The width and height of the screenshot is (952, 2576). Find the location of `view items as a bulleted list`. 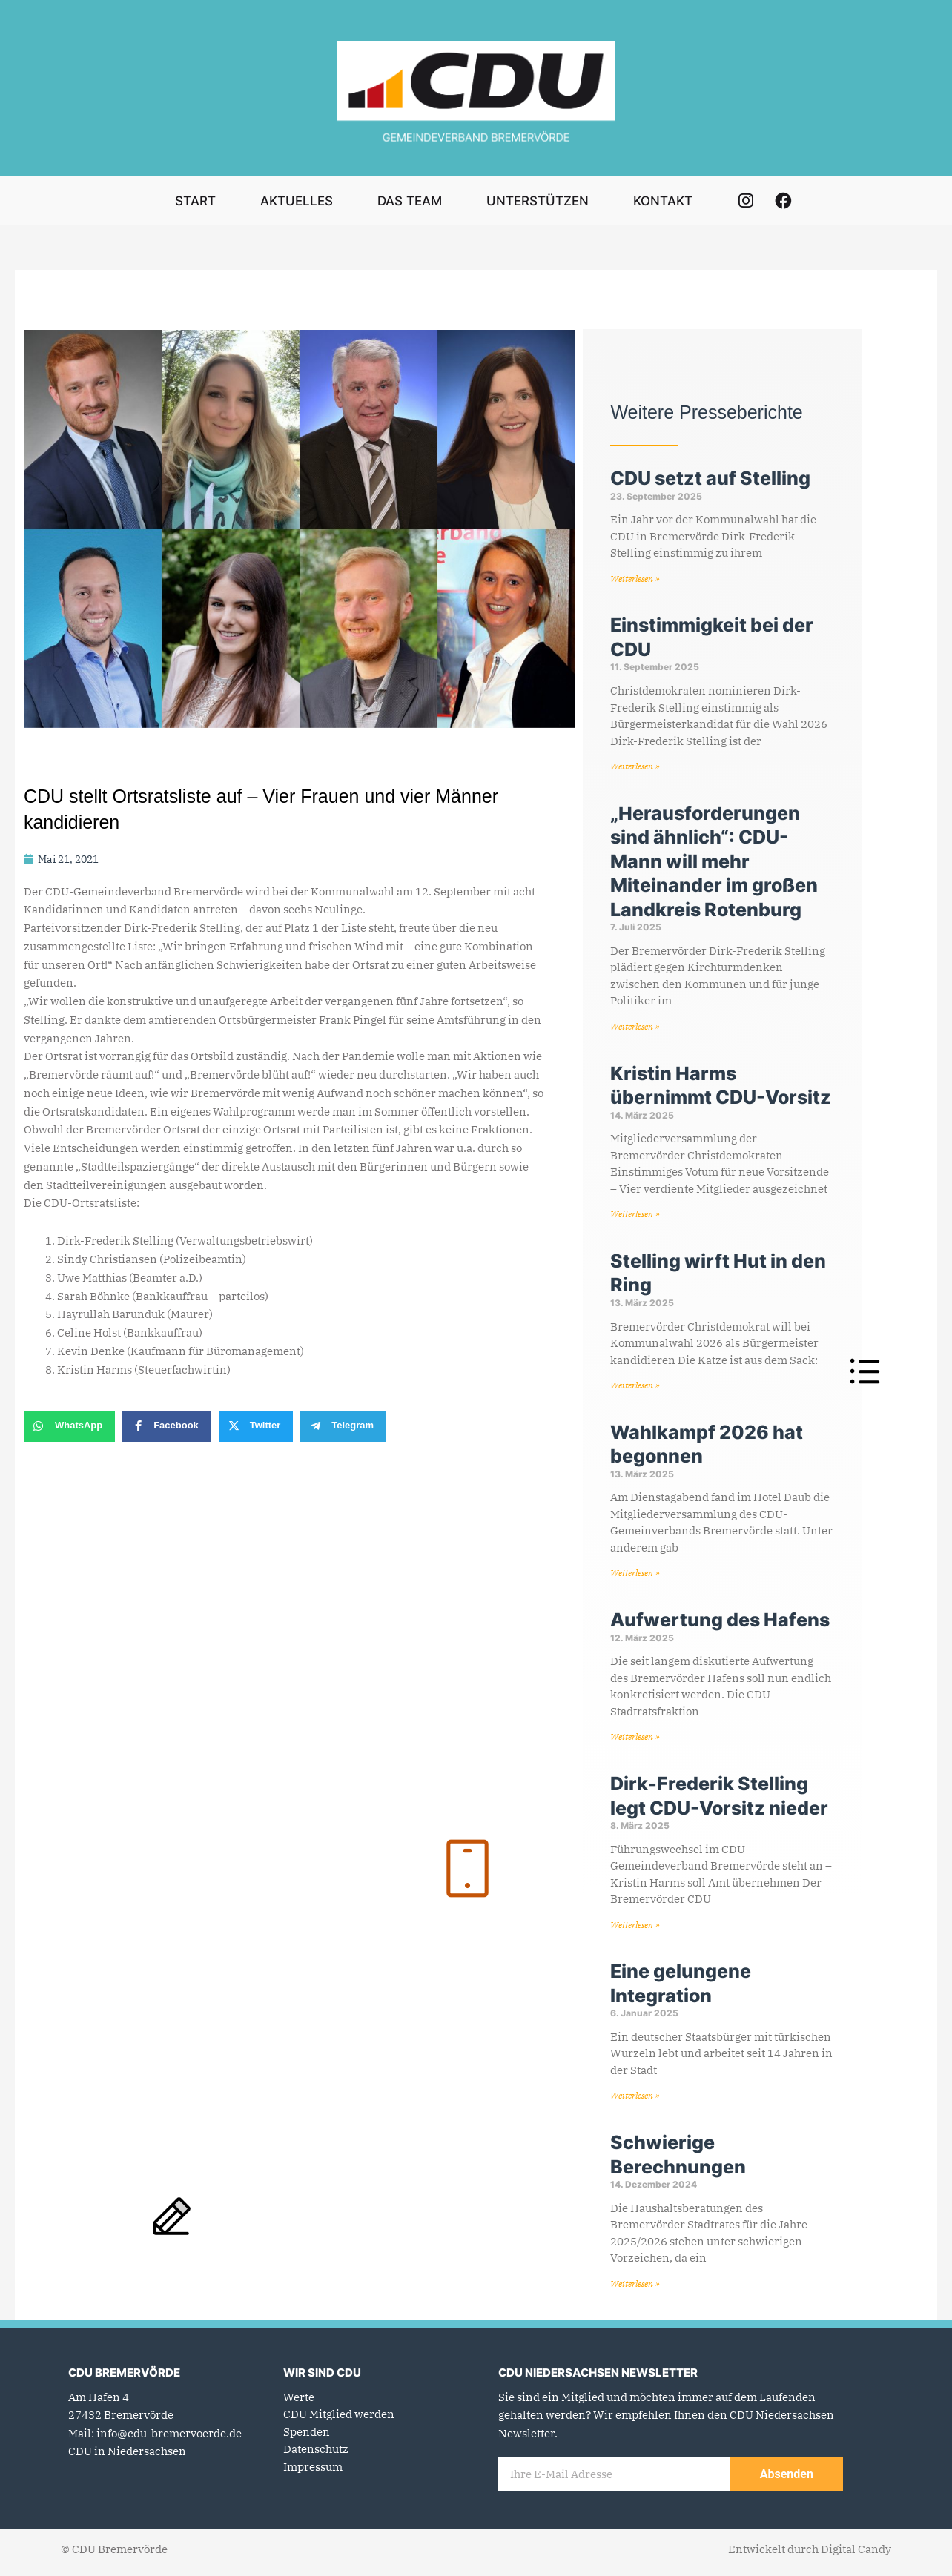

view items as a bulleted list is located at coordinates (865, 1371).